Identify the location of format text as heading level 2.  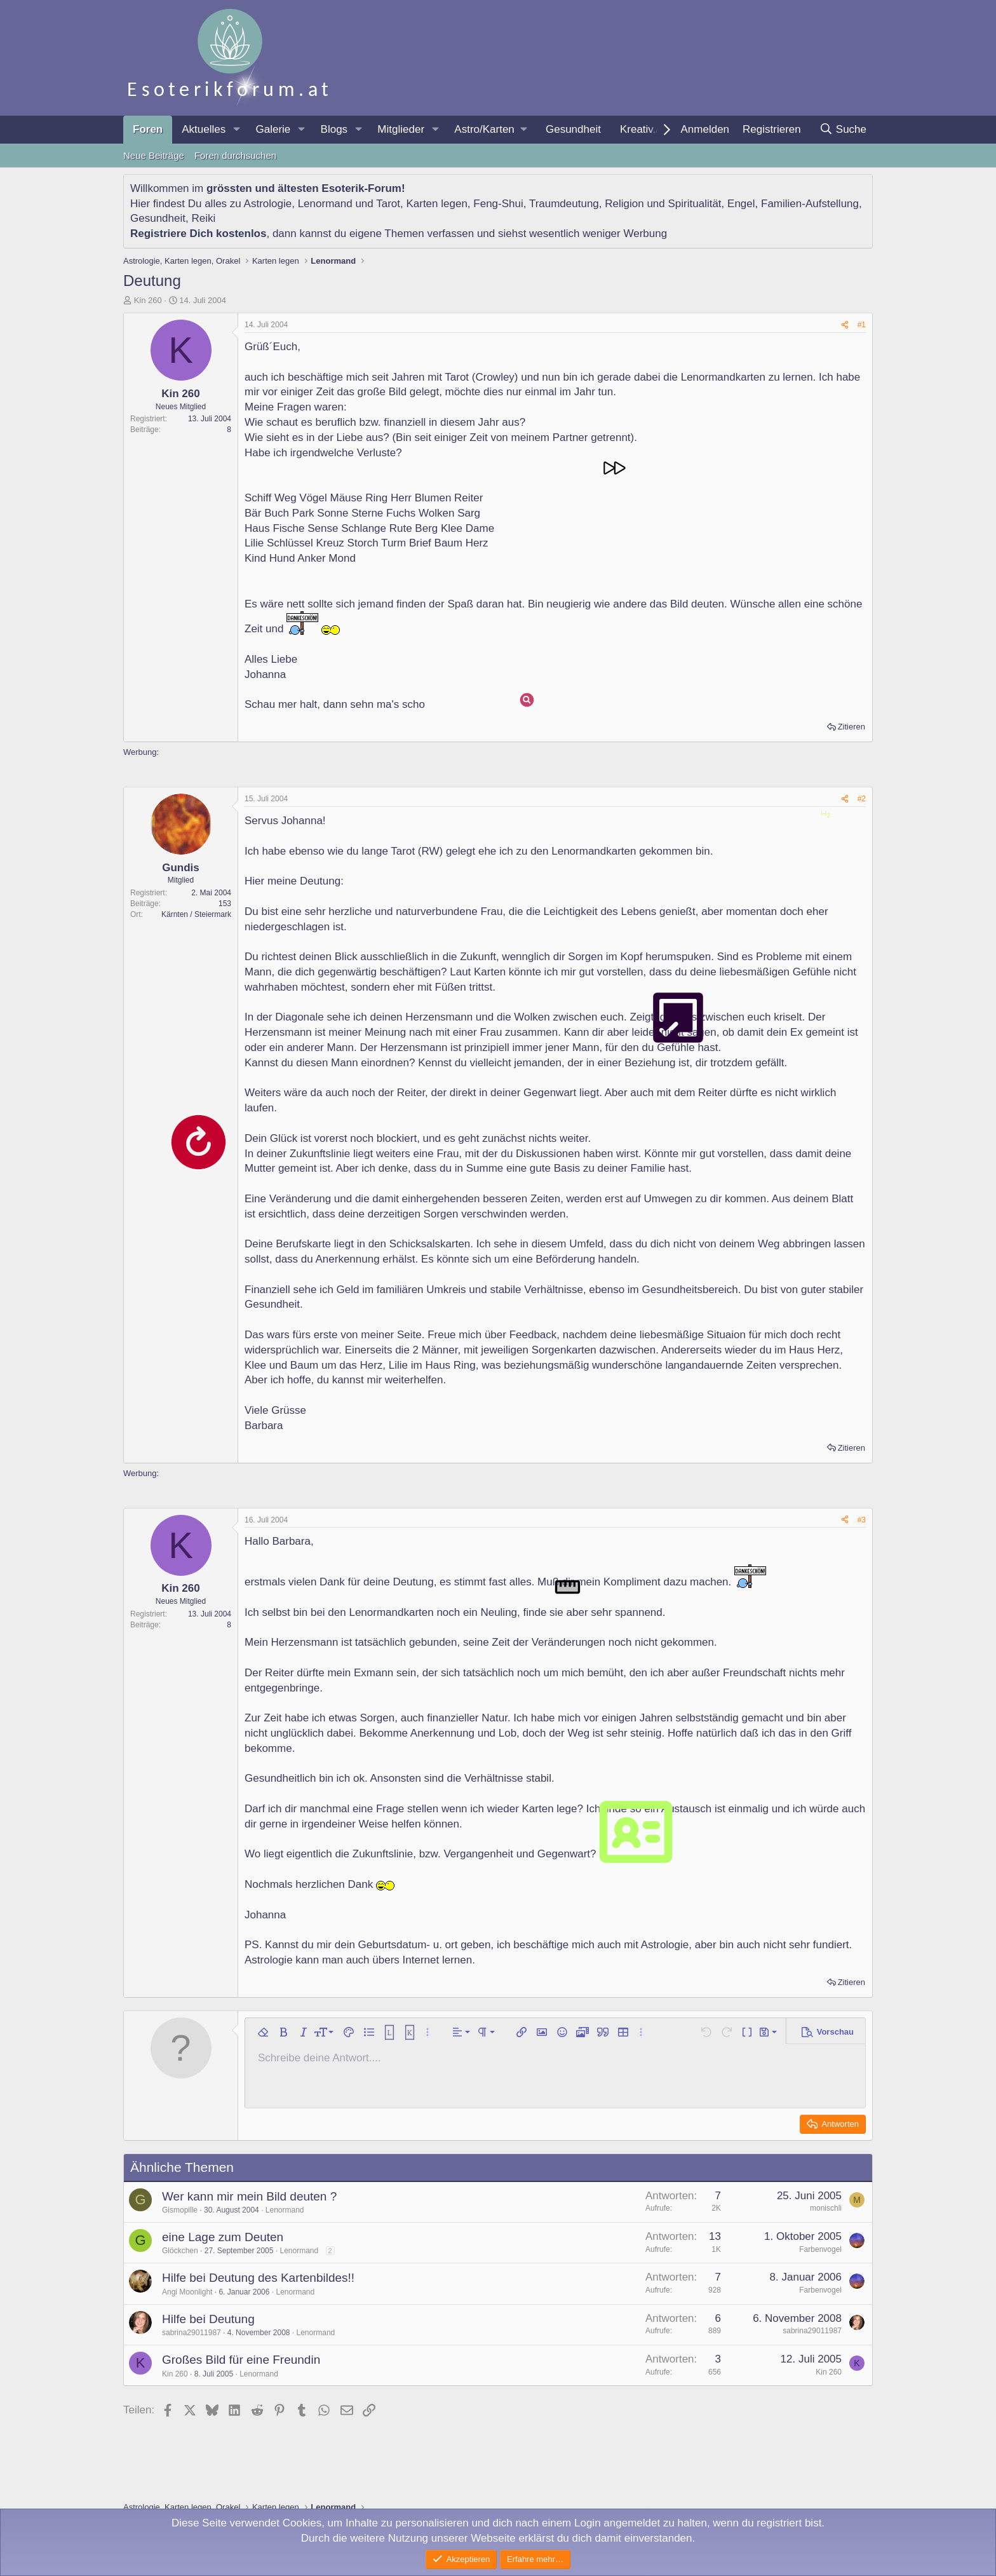
(825, 814).